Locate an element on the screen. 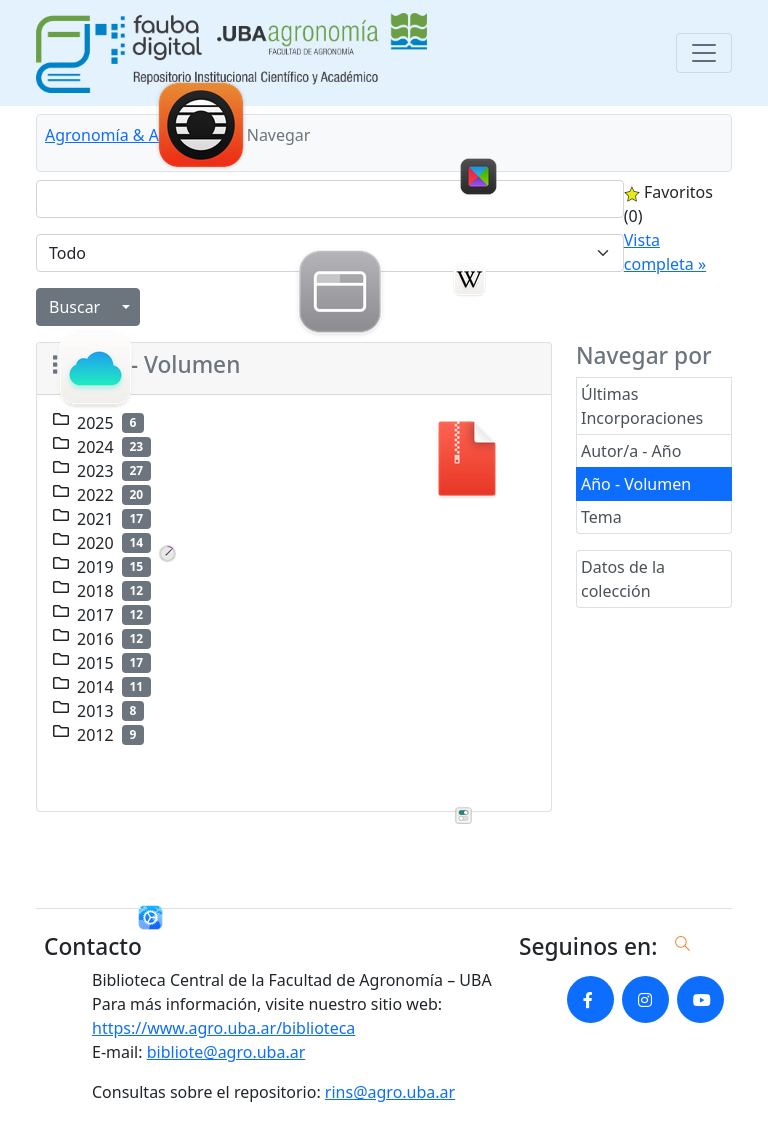 Image resolution: width=768 pixels, height=1128 pixels. search system preferences or settings is located at coordinates (682, 943).